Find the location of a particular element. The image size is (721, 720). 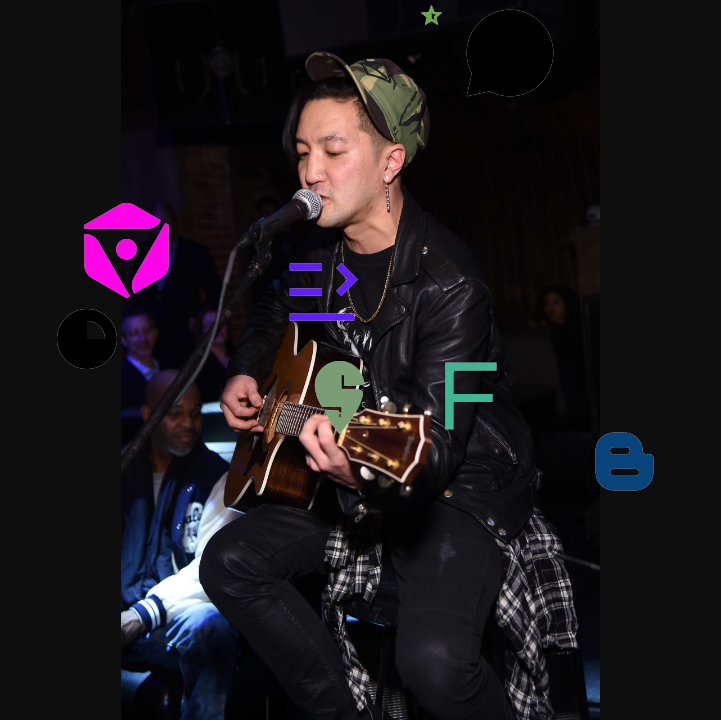

indicates a partial or half-star rating is located at coordinates (431, 15).